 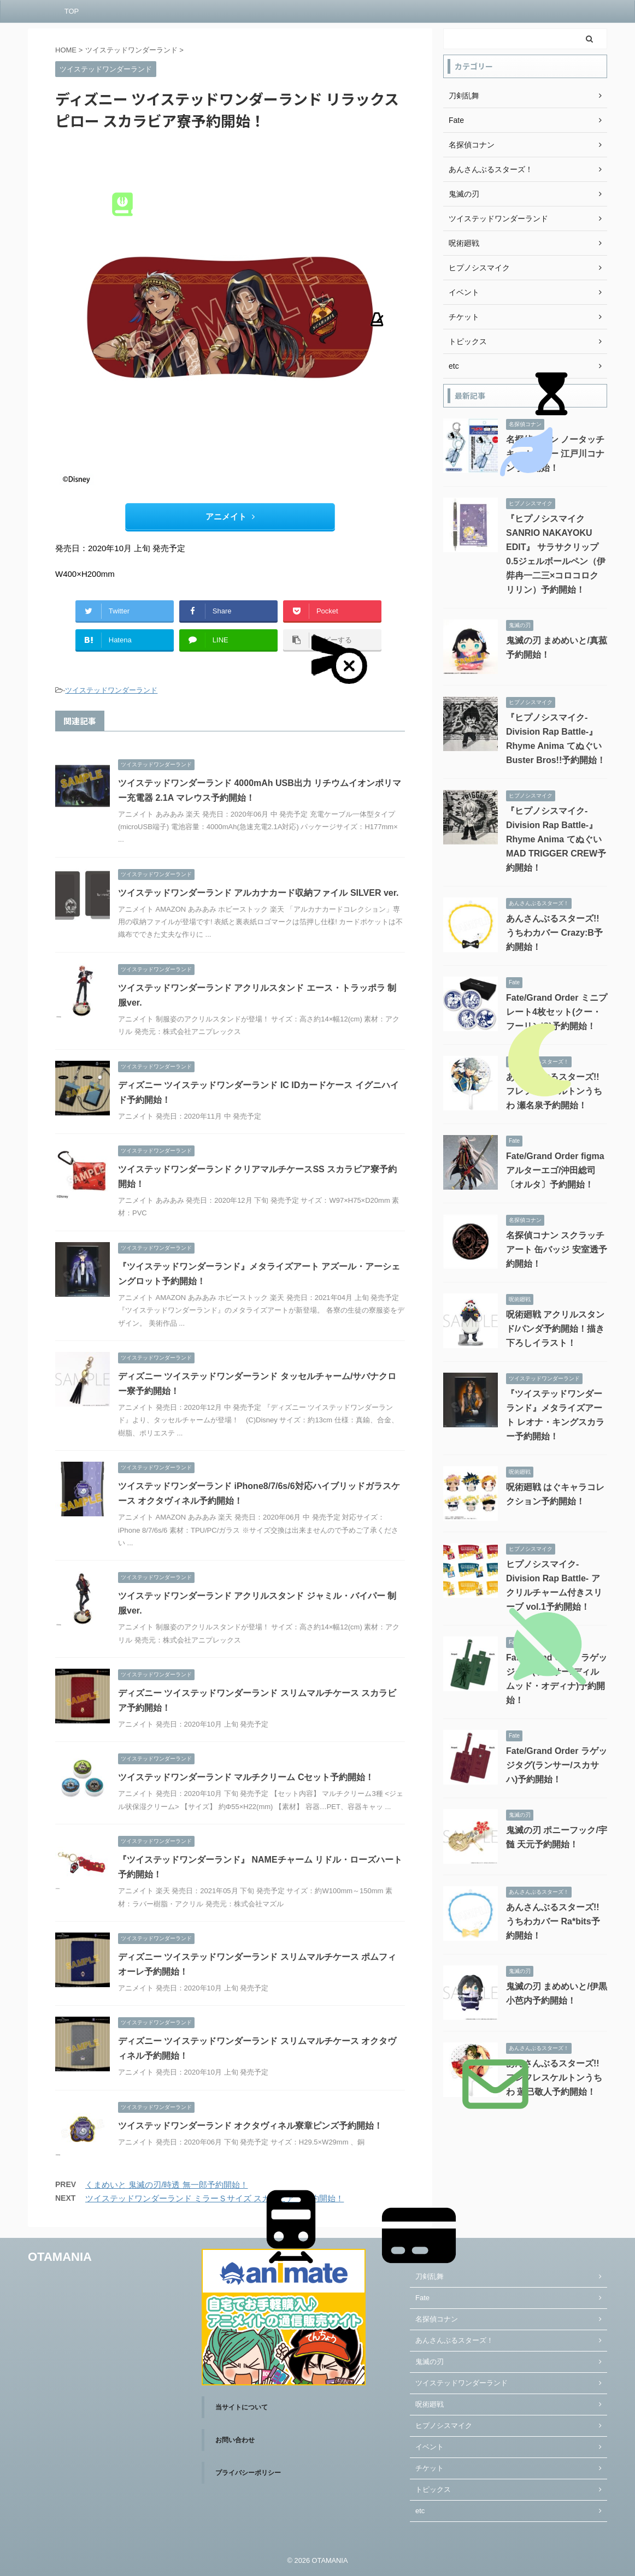 What do you see at coordinates (419, 2235) in the screenshot?
I see `manage payment methods` at bounding box center [419, 2235].